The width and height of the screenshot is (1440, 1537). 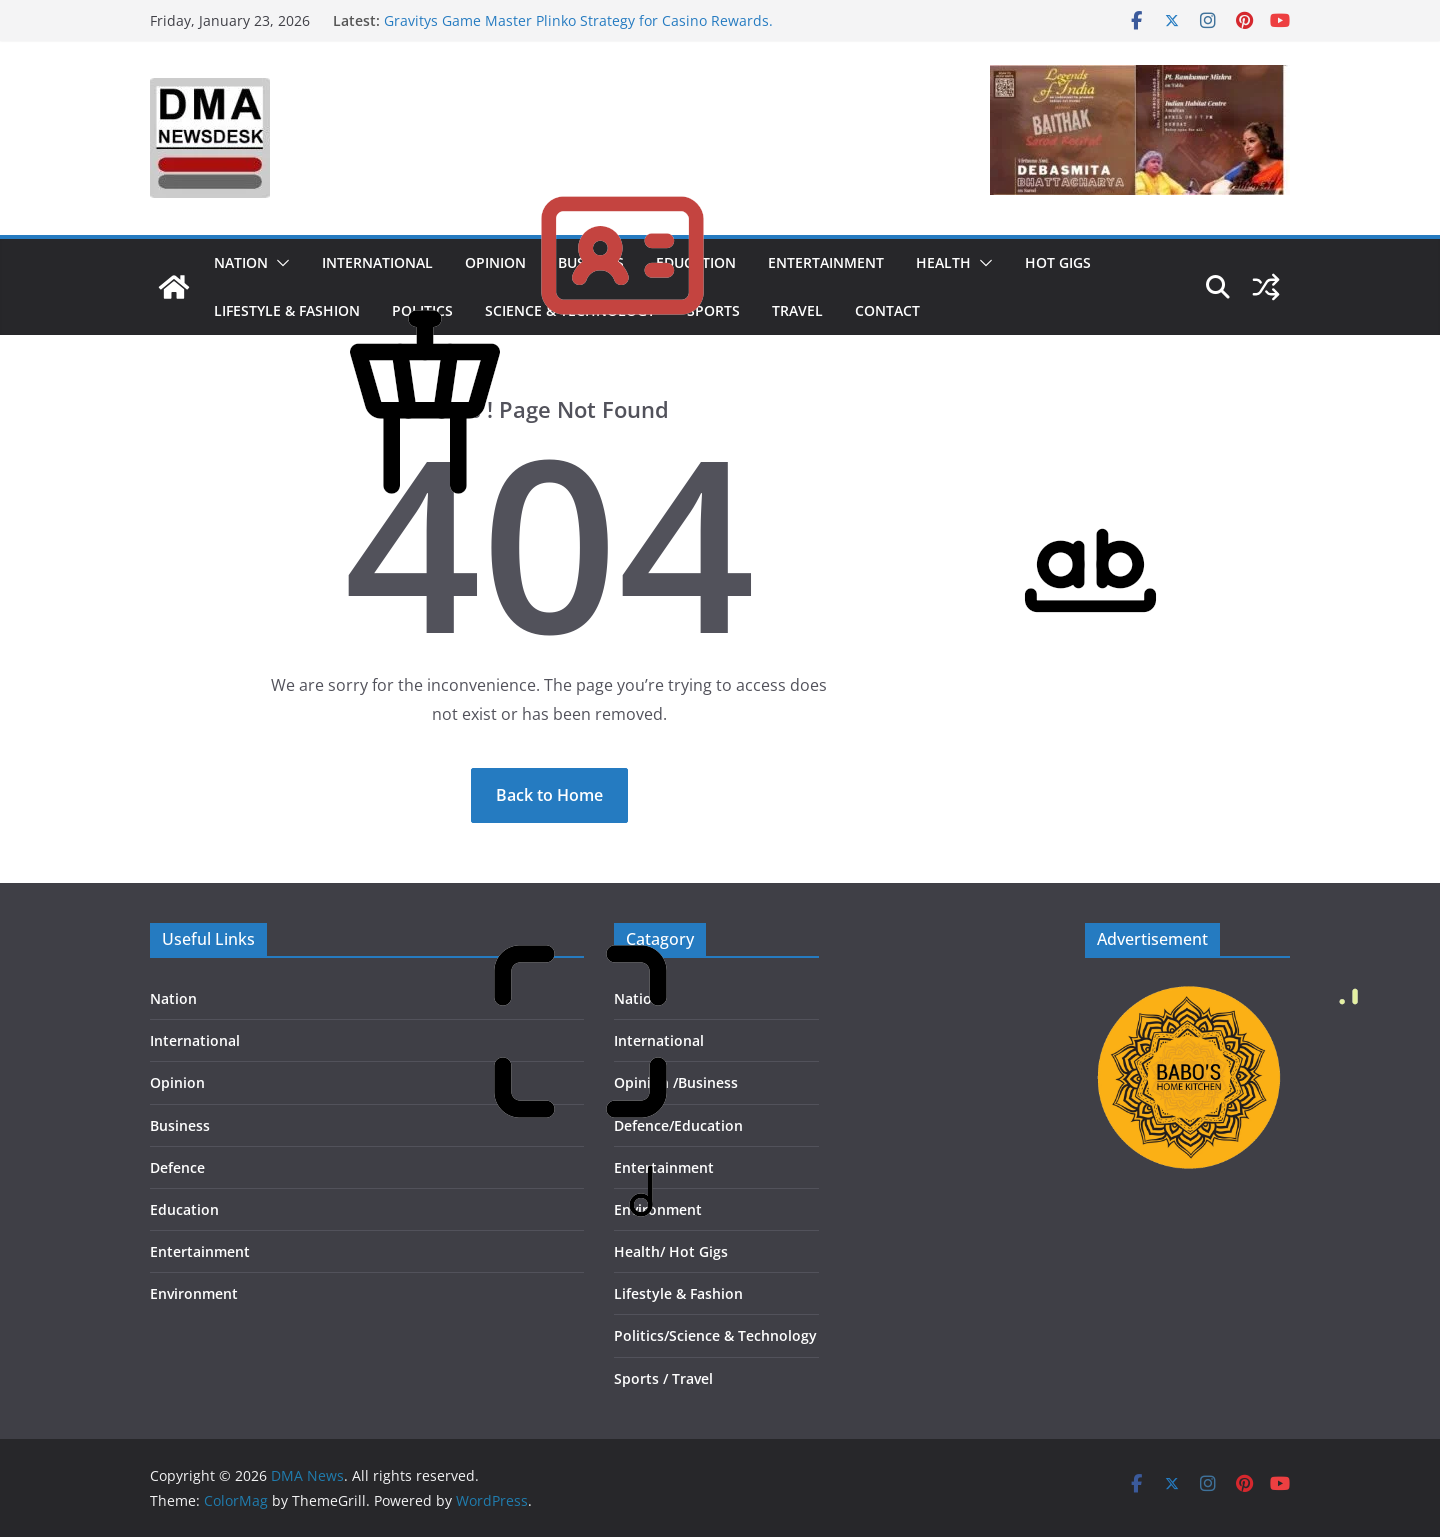 I want to click on access music library or audio files, so click(x=641, y=1191).